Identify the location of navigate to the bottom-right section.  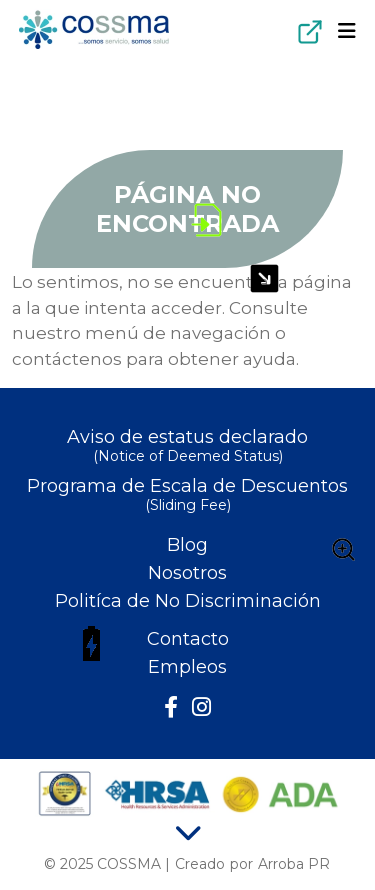
(264, 278).